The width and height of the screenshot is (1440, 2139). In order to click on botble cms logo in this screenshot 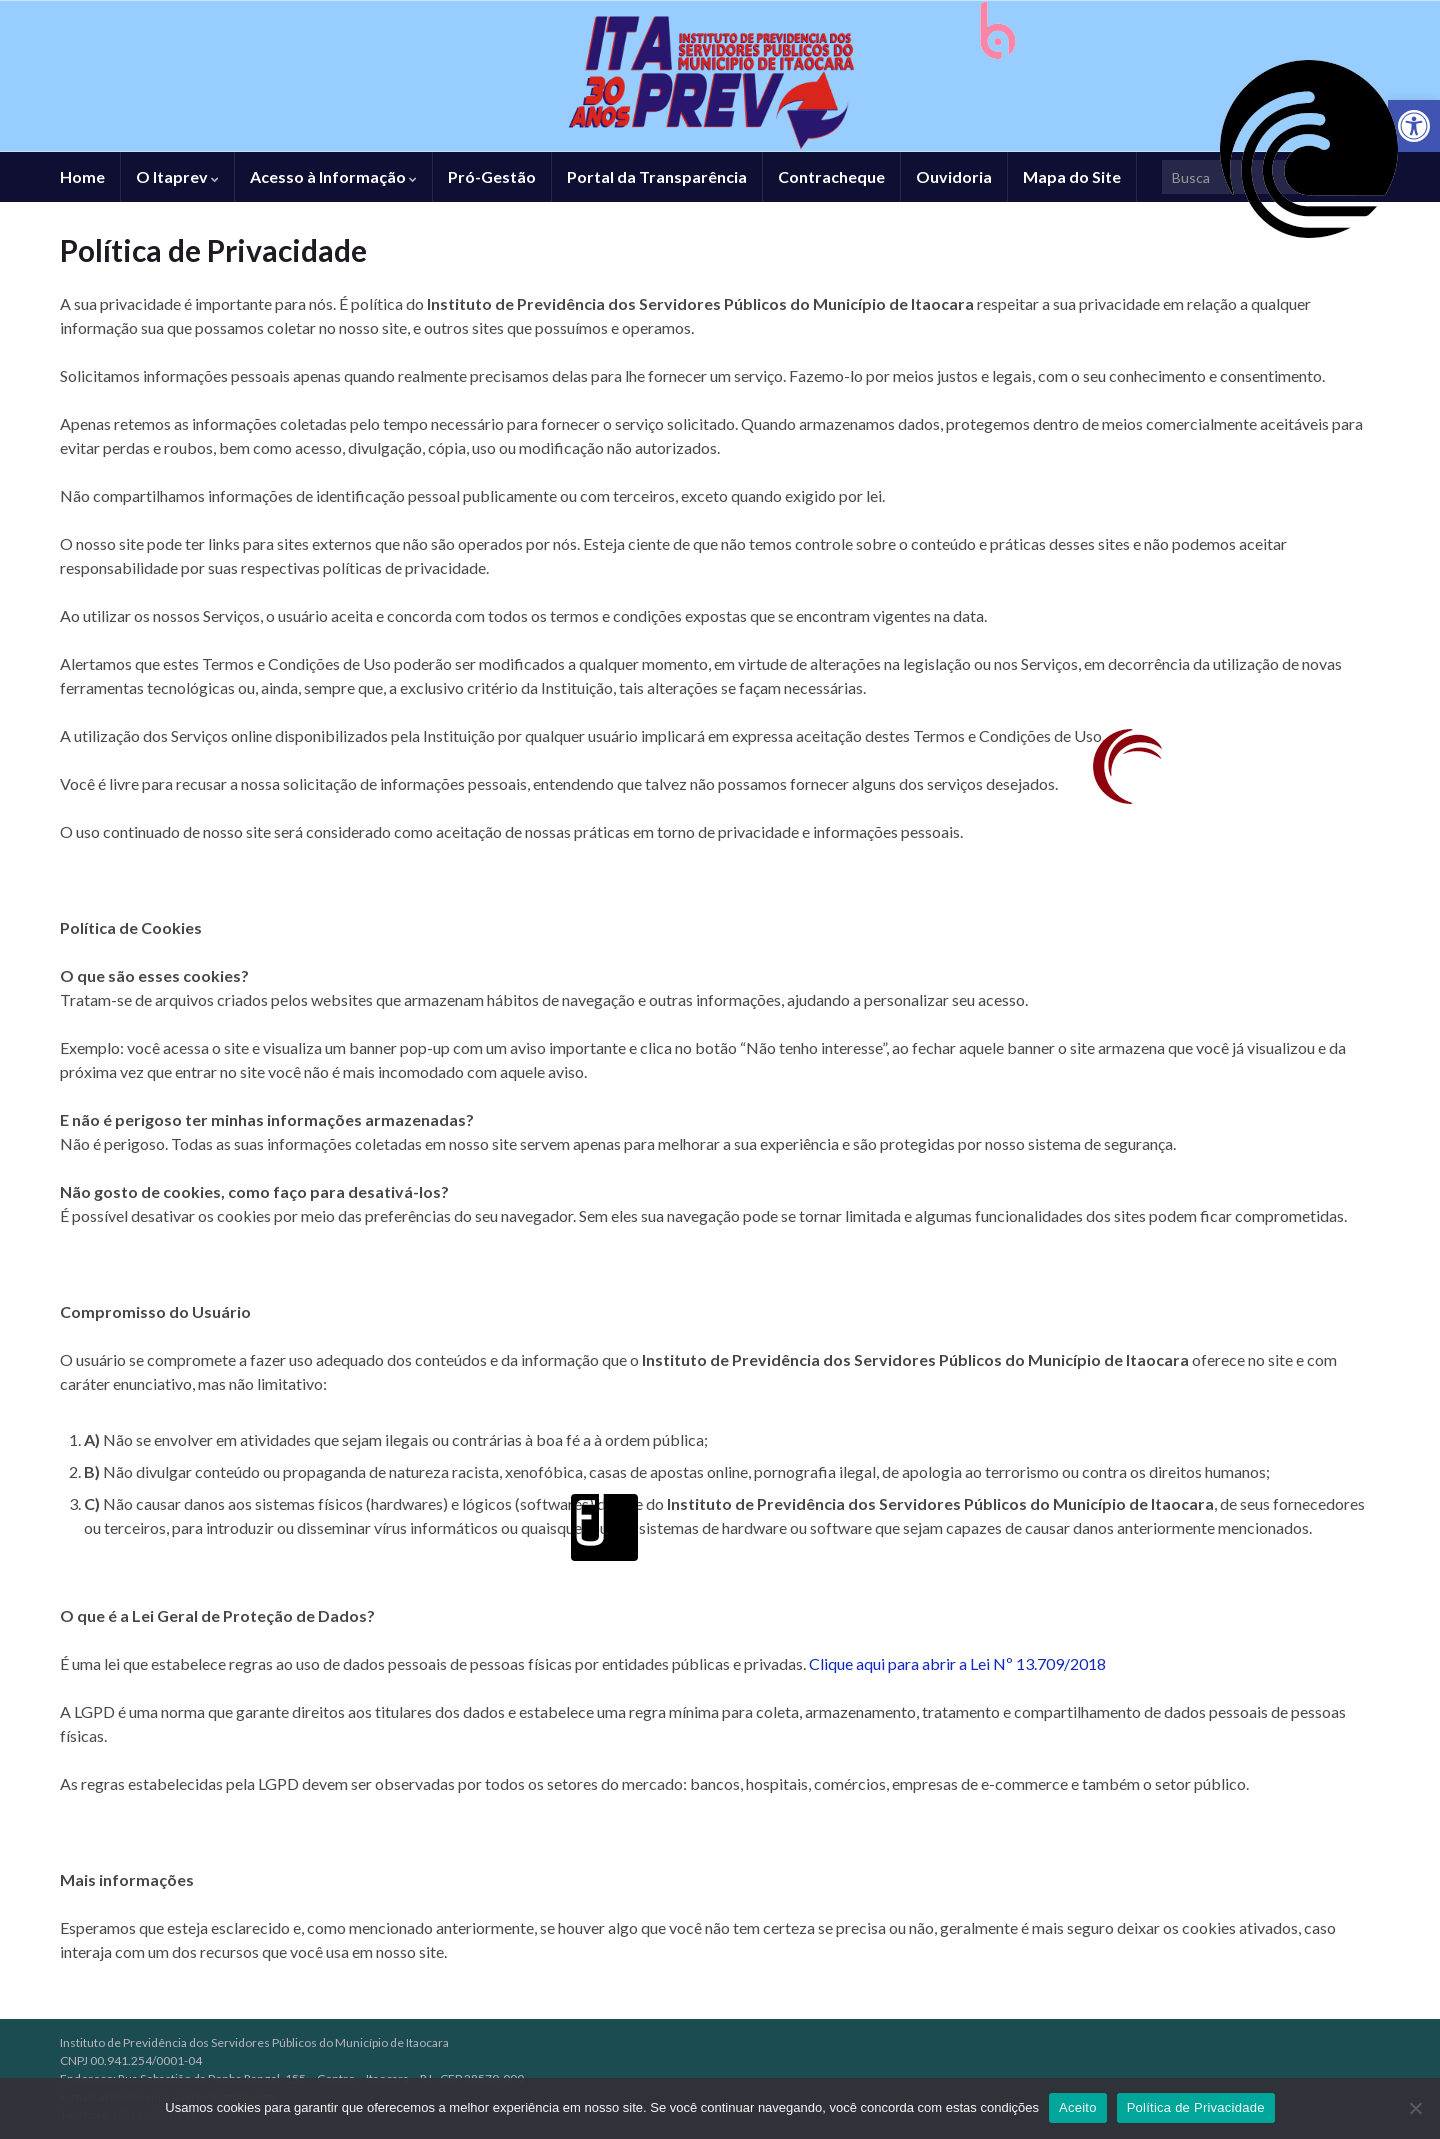, I will do `click(998, 30)`.